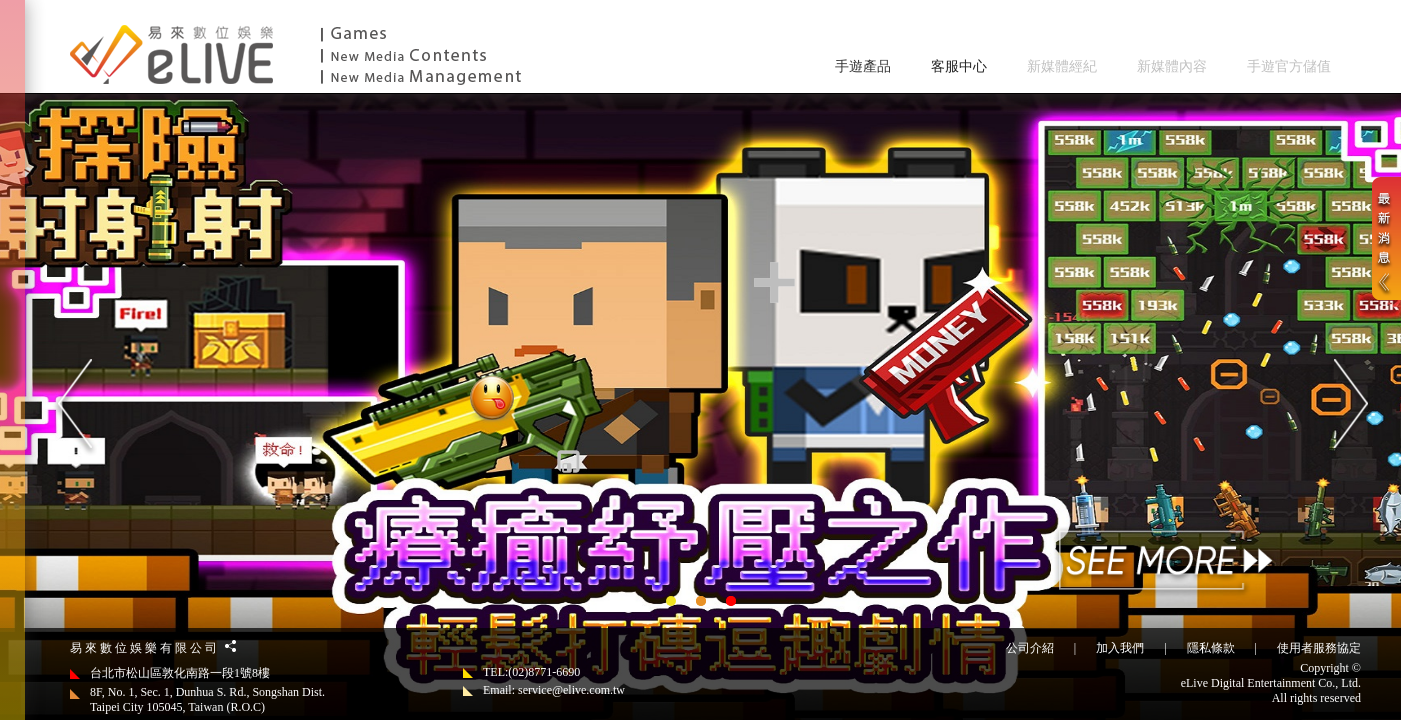 This screenshot has width=1401, height=720. I want to click on save current file or document, so click(568, 461).